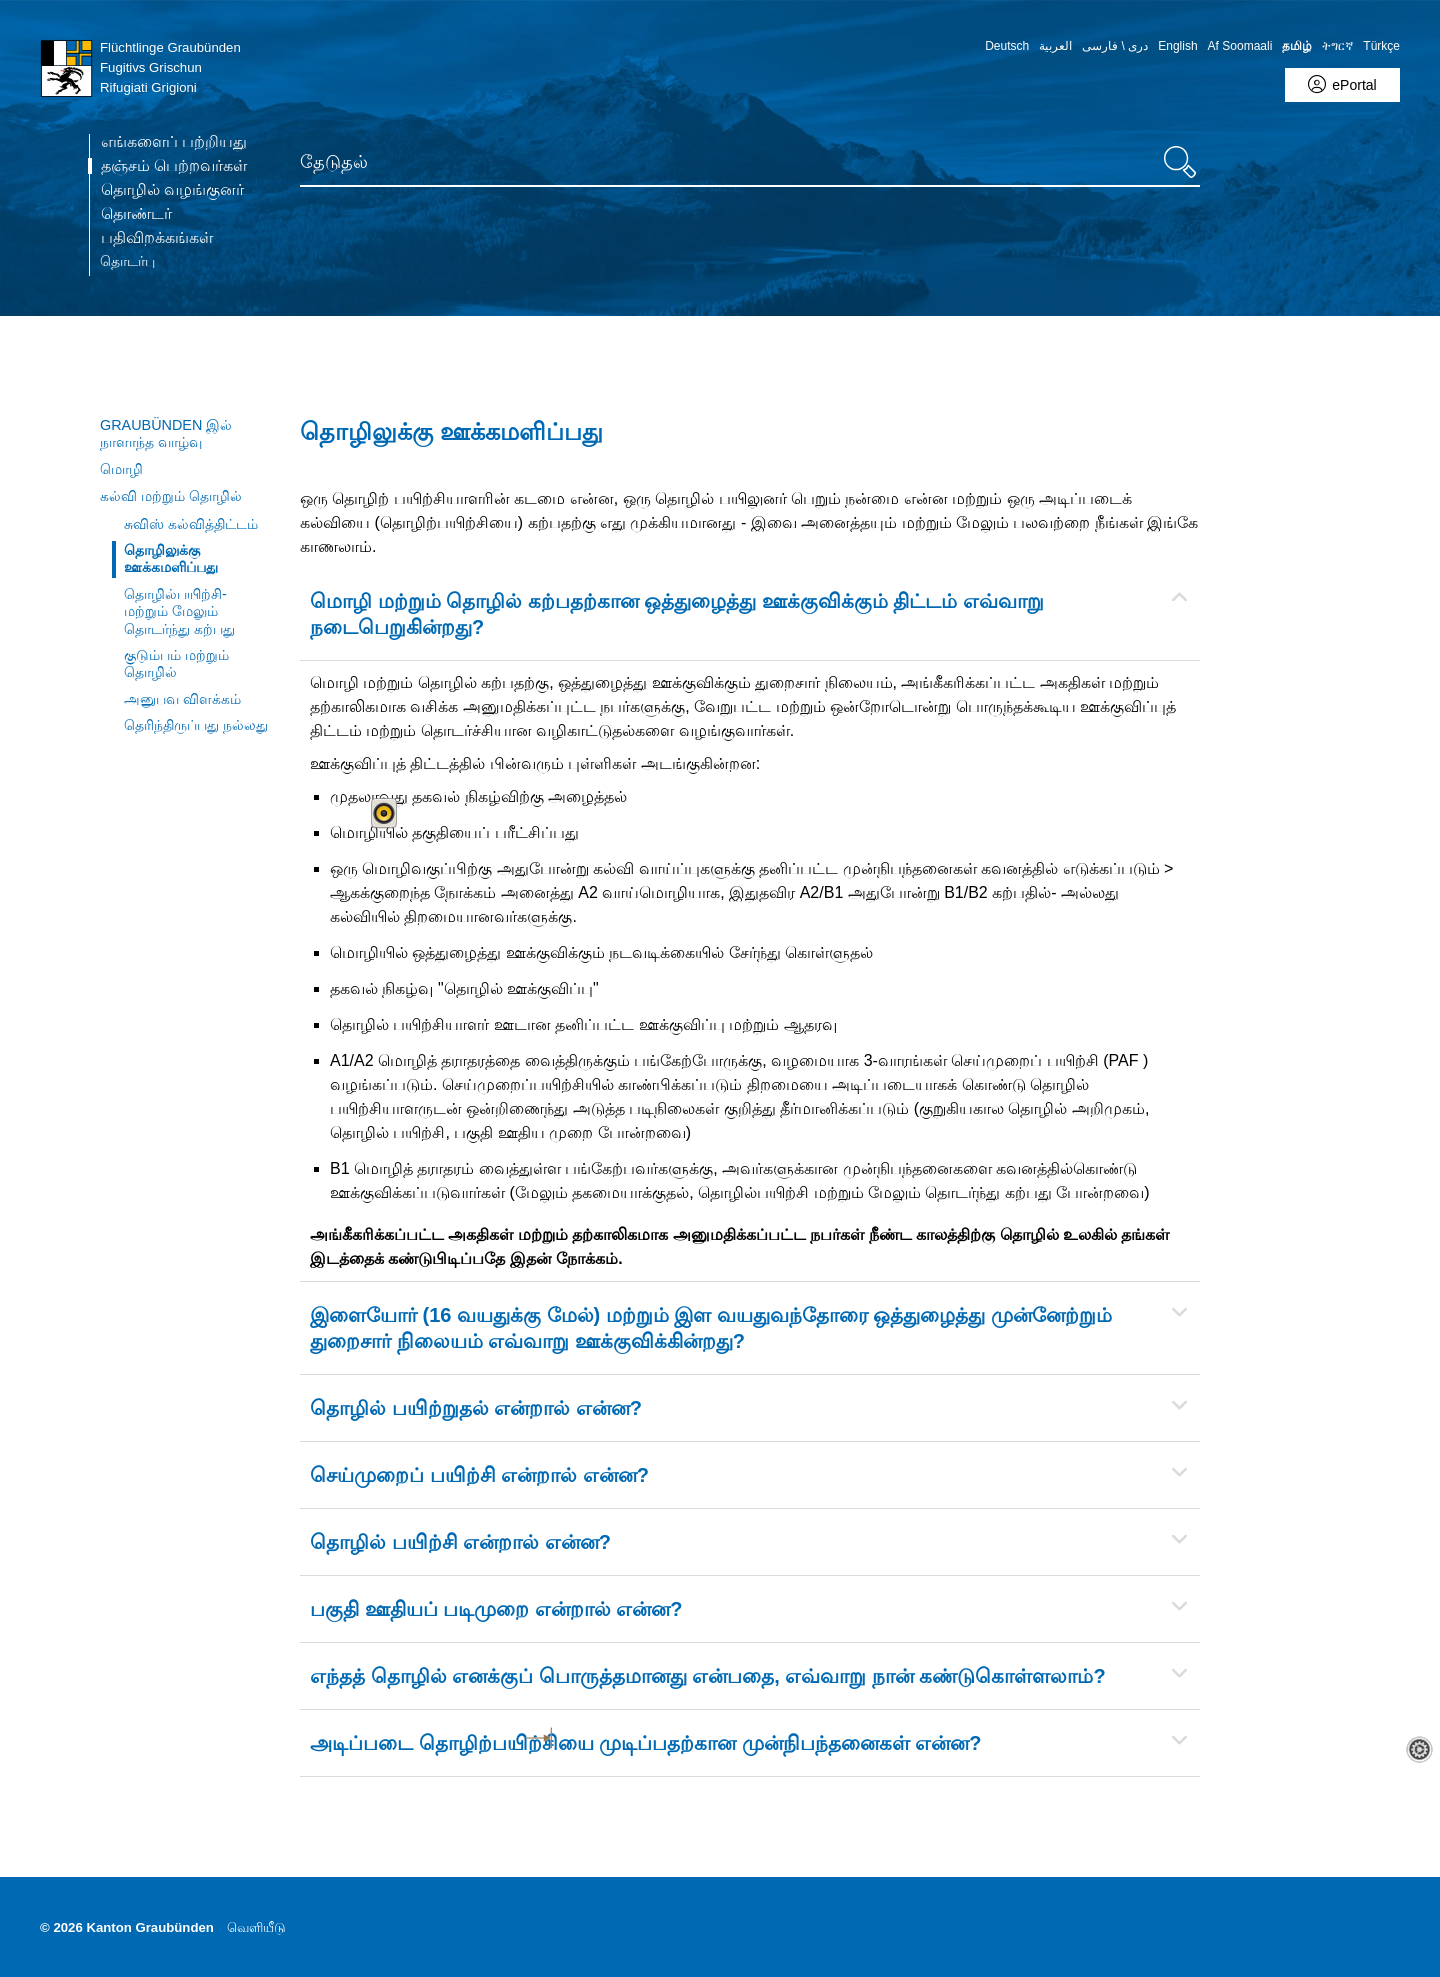  I want to click on access system or application settings, so click(1419, 1749).